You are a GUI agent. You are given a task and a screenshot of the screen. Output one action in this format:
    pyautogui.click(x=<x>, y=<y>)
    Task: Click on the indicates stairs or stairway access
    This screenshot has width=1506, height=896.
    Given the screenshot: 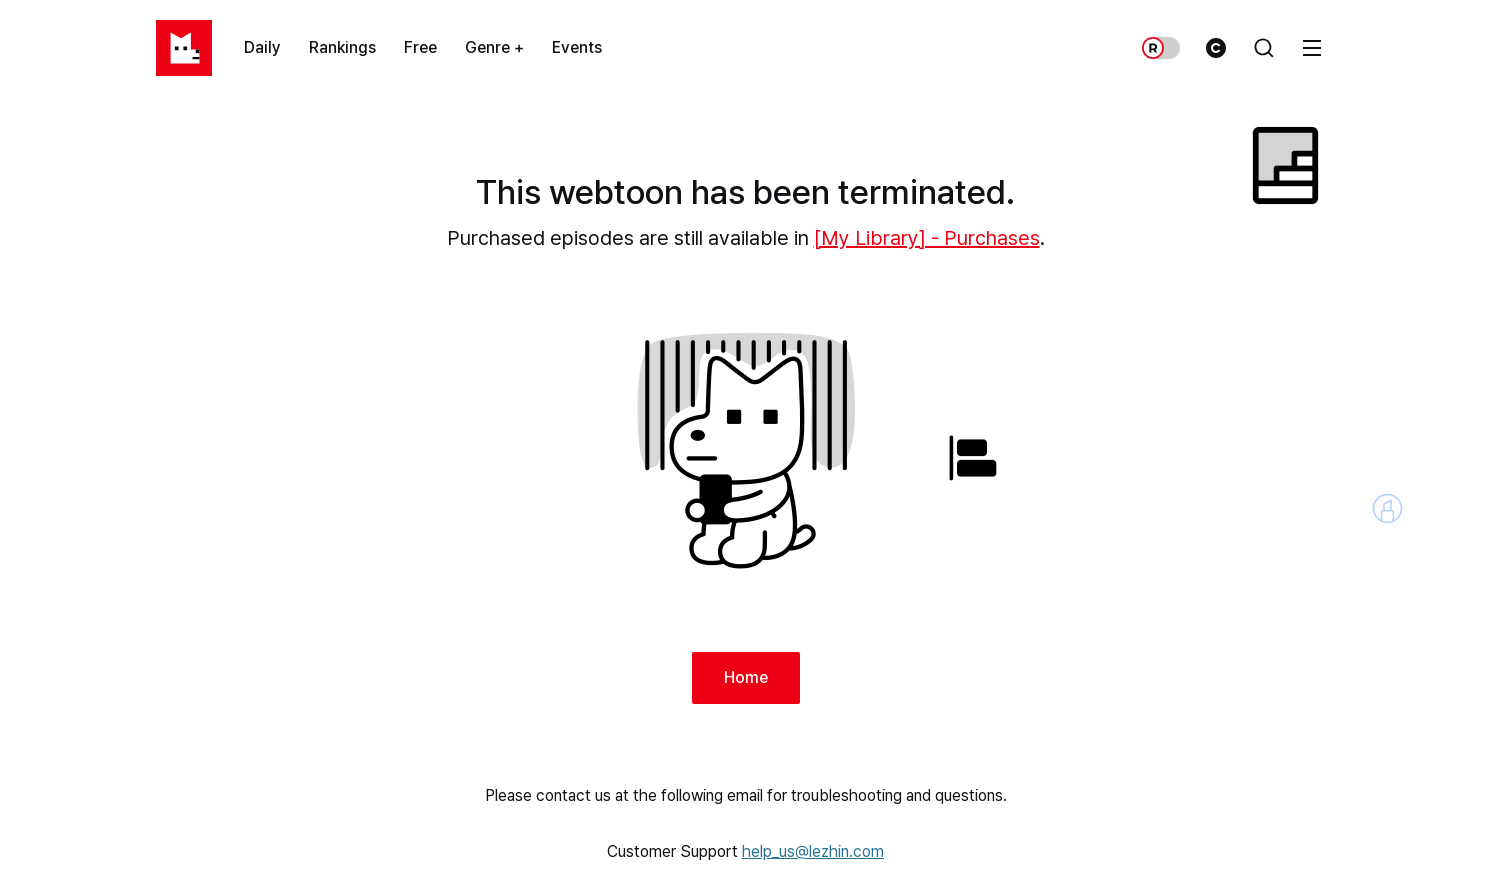 What is the action you would take?
    pyautogui.click(x=1285, y=165)
    